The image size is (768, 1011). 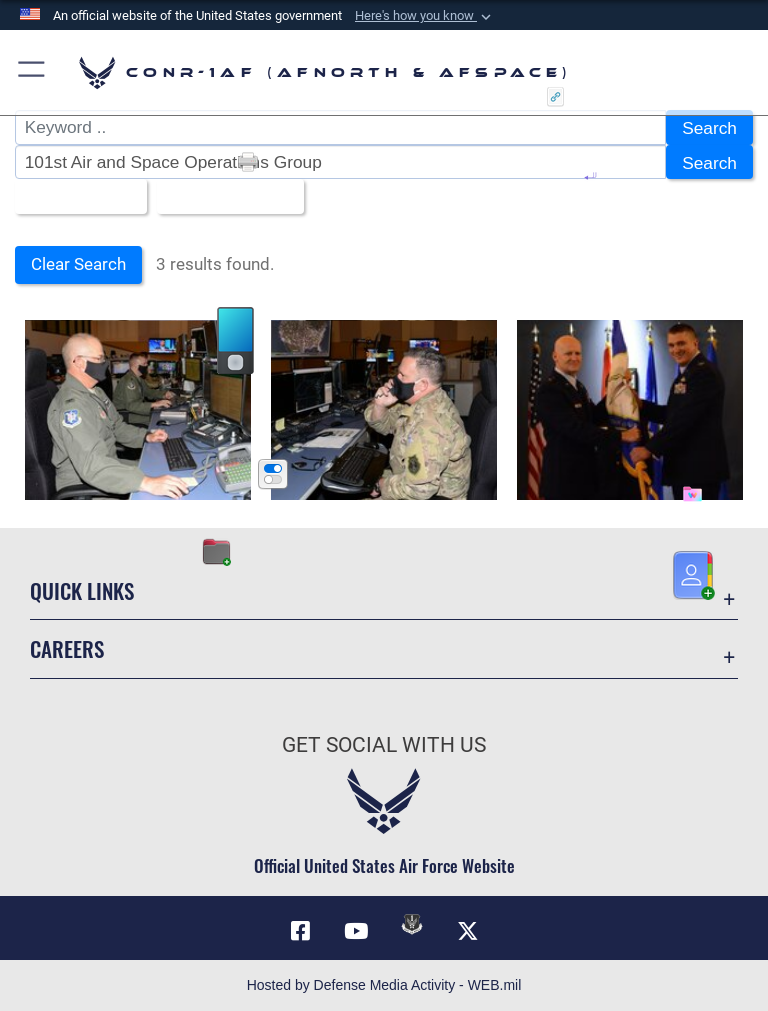 What do you see at coordinates (555, 96) in the screenshot?
I see `a windows internet shortcut file` at bounding box center [555, 96].